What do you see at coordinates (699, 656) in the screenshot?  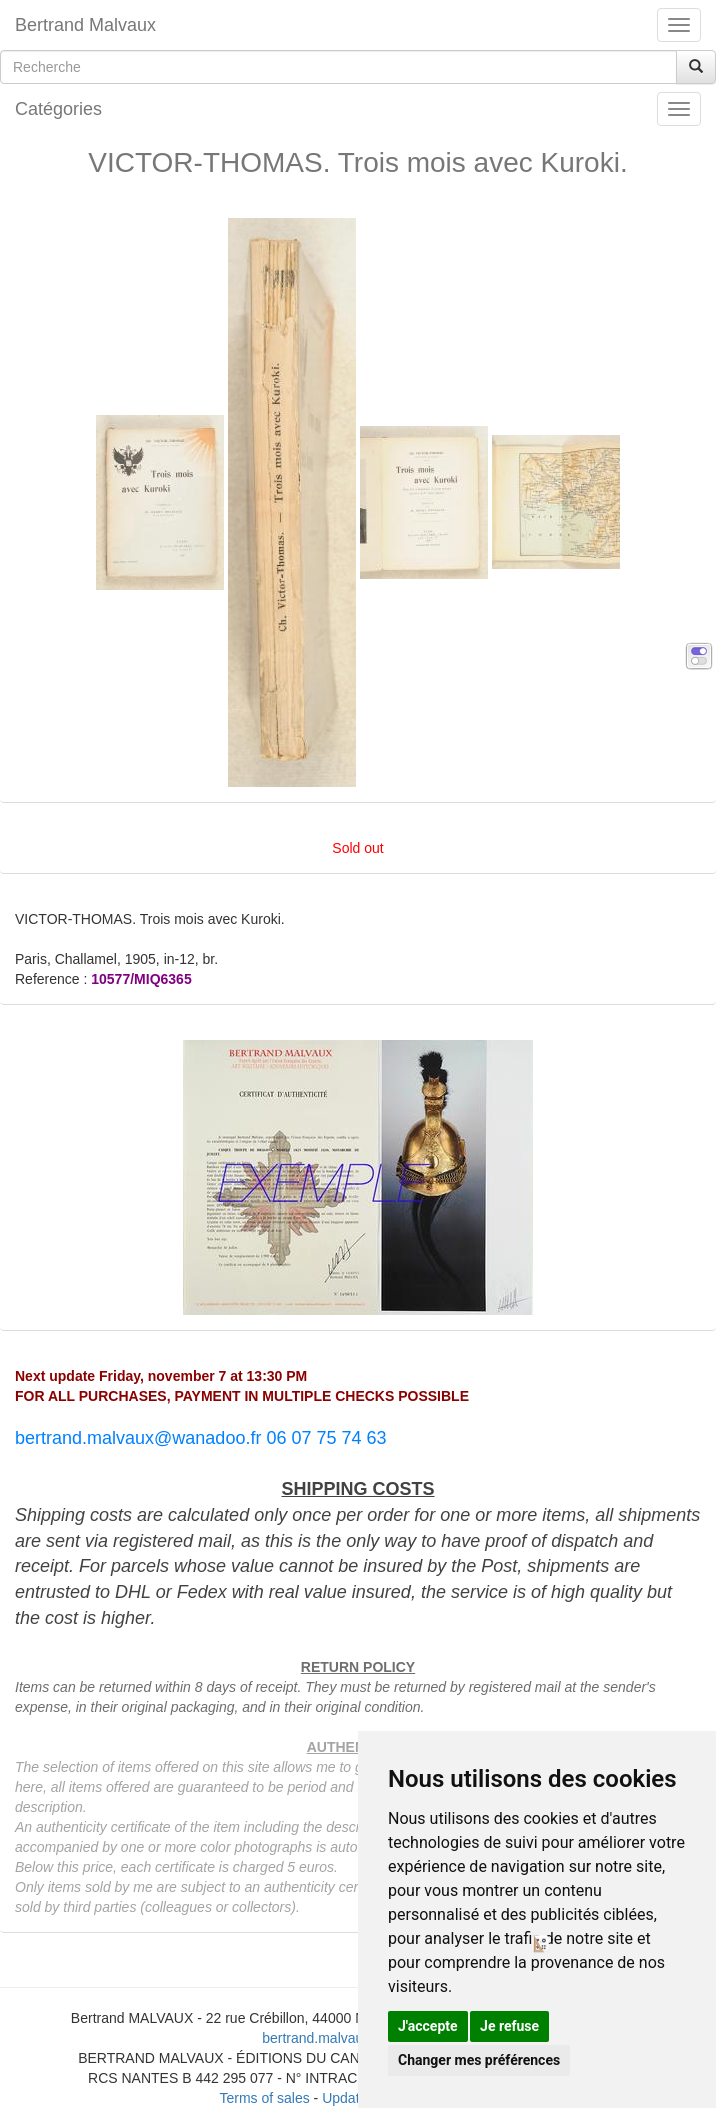 I see `open gnome tweaks settings` at bounding box center [699, 656].